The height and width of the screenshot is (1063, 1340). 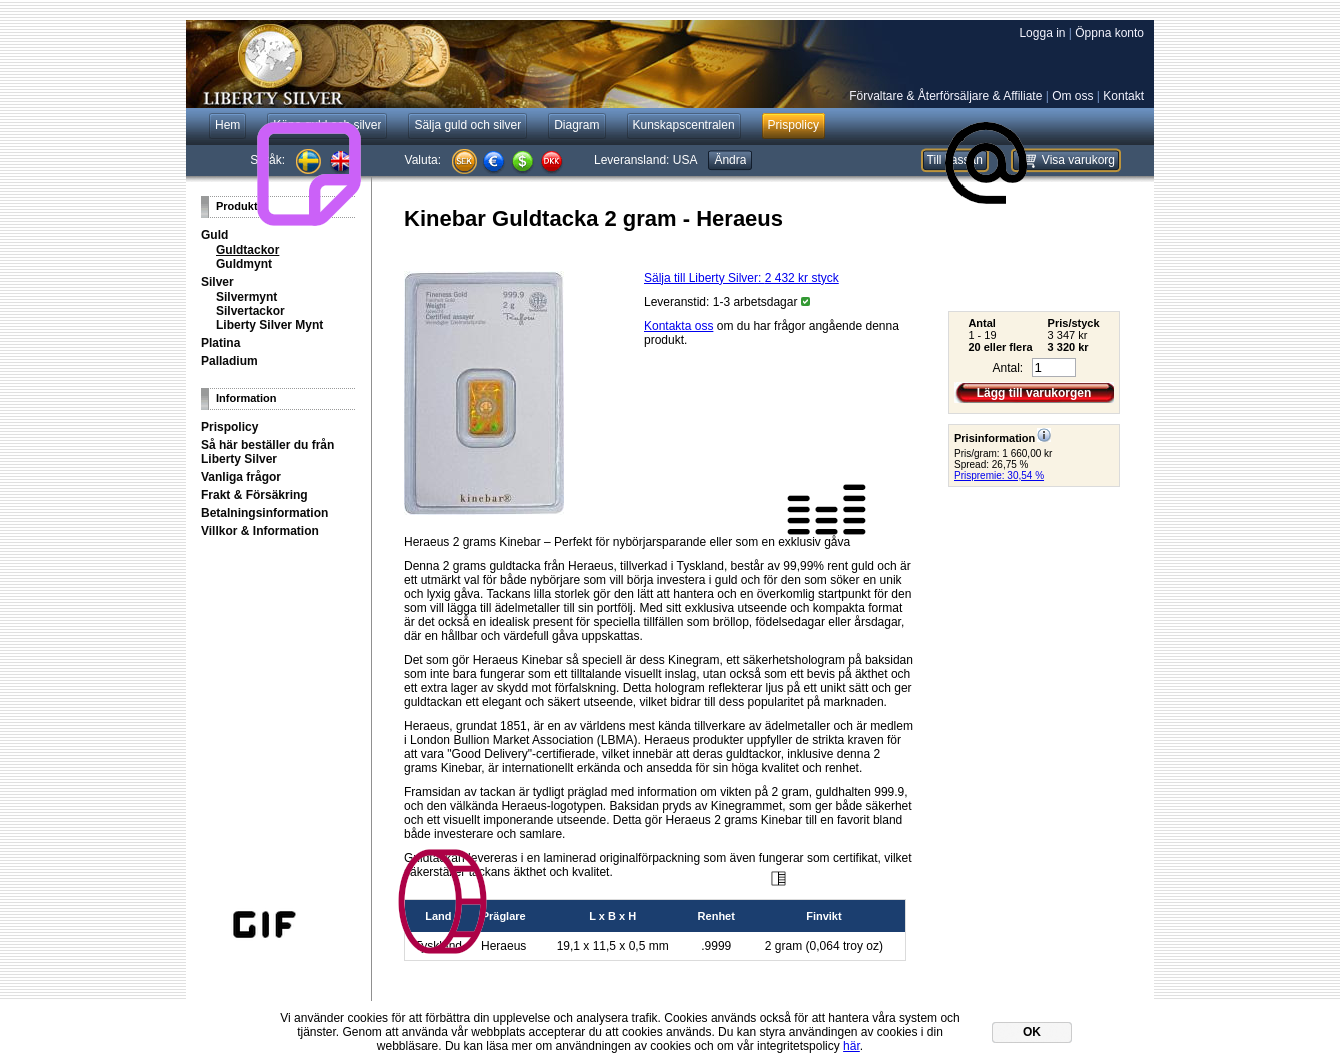 I want to click on insert a gif into your message, so click(x=264, y=924).